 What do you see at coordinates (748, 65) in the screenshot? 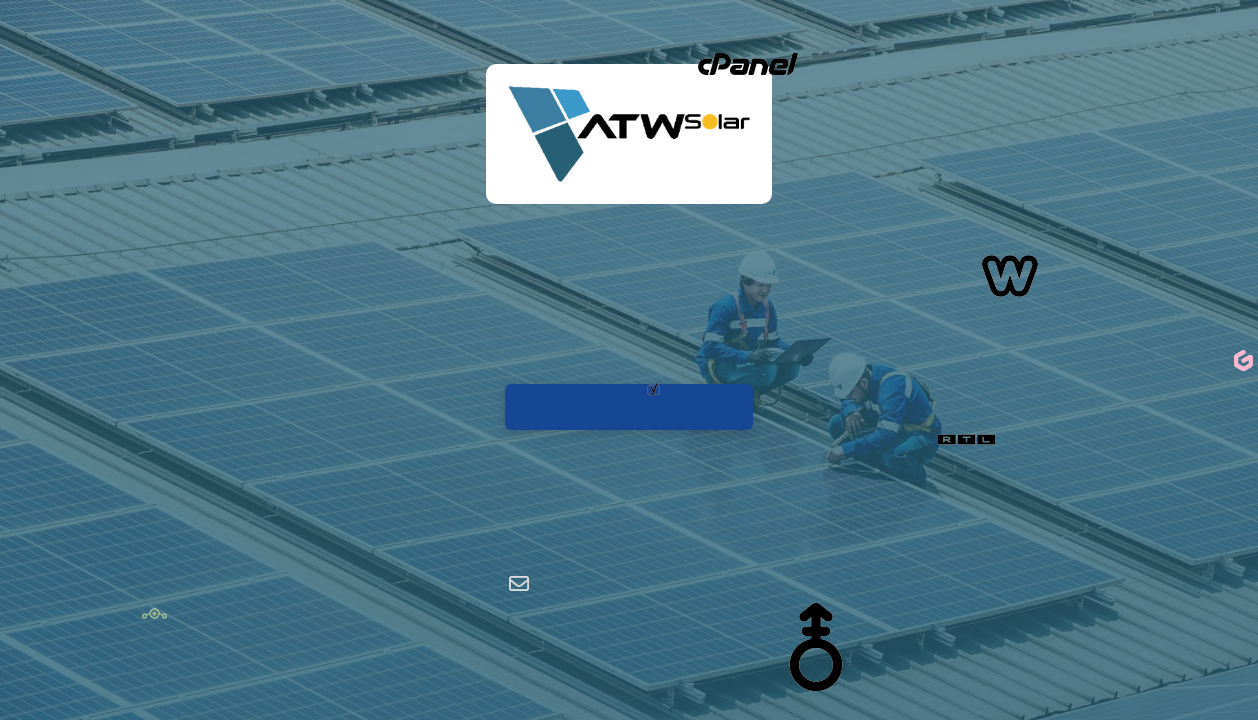
I see `access cPanel web hosting control panel` at bounding box center [748, 65].